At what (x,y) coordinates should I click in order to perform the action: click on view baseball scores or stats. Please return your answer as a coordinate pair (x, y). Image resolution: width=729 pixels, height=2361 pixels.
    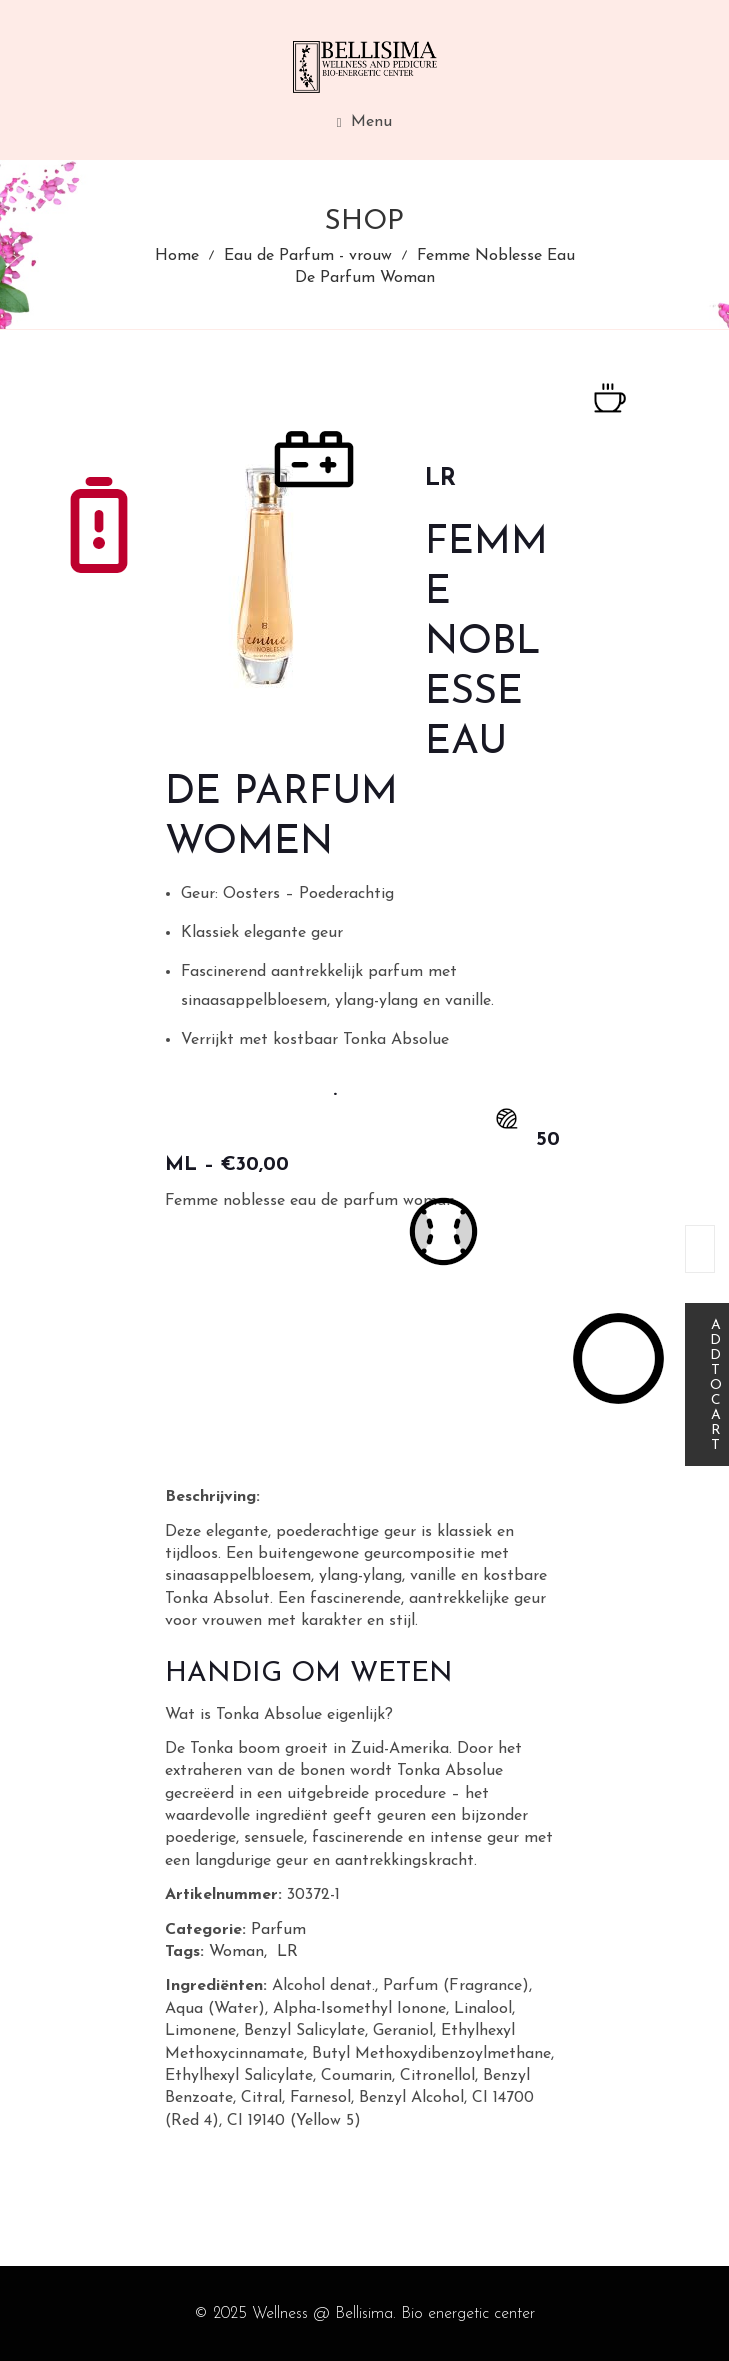
    Looking at the image, I should click on (443, 1231).